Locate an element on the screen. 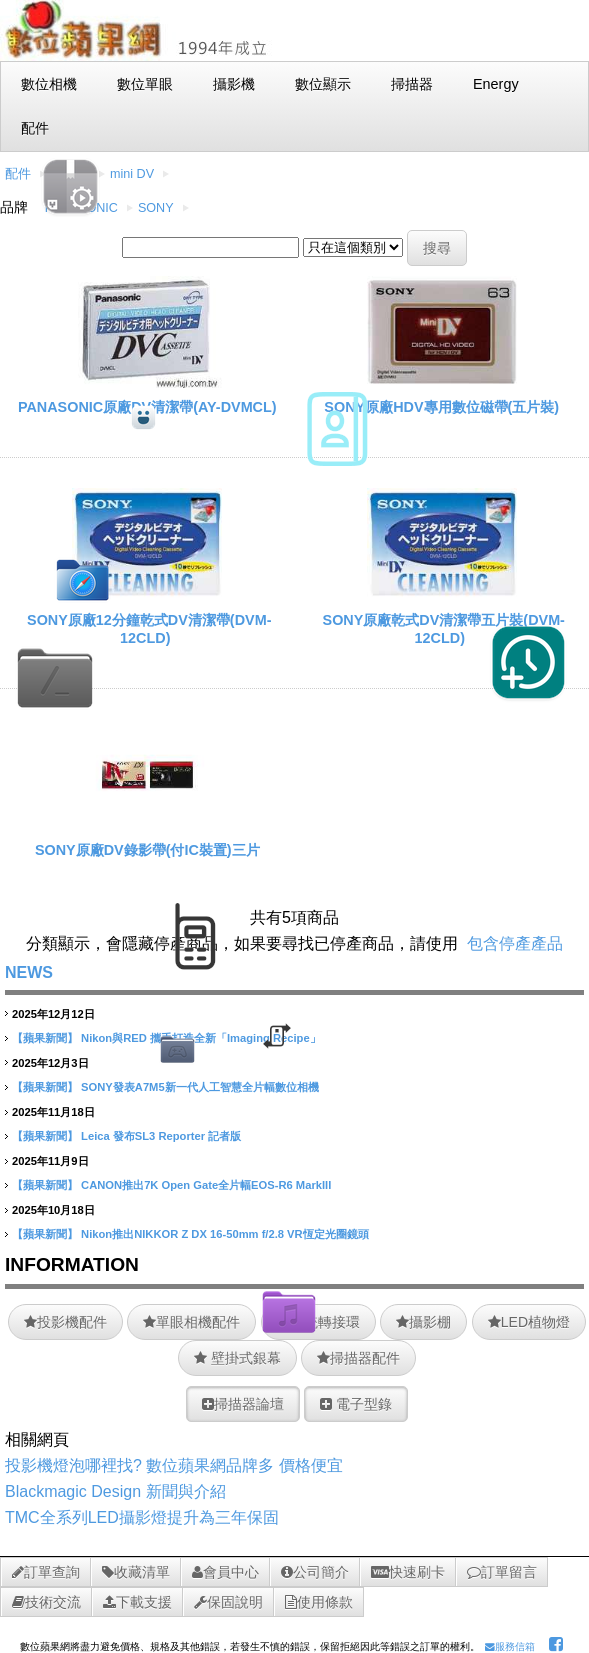  call using a landline or desk phone is located at coordinates (197, 938).